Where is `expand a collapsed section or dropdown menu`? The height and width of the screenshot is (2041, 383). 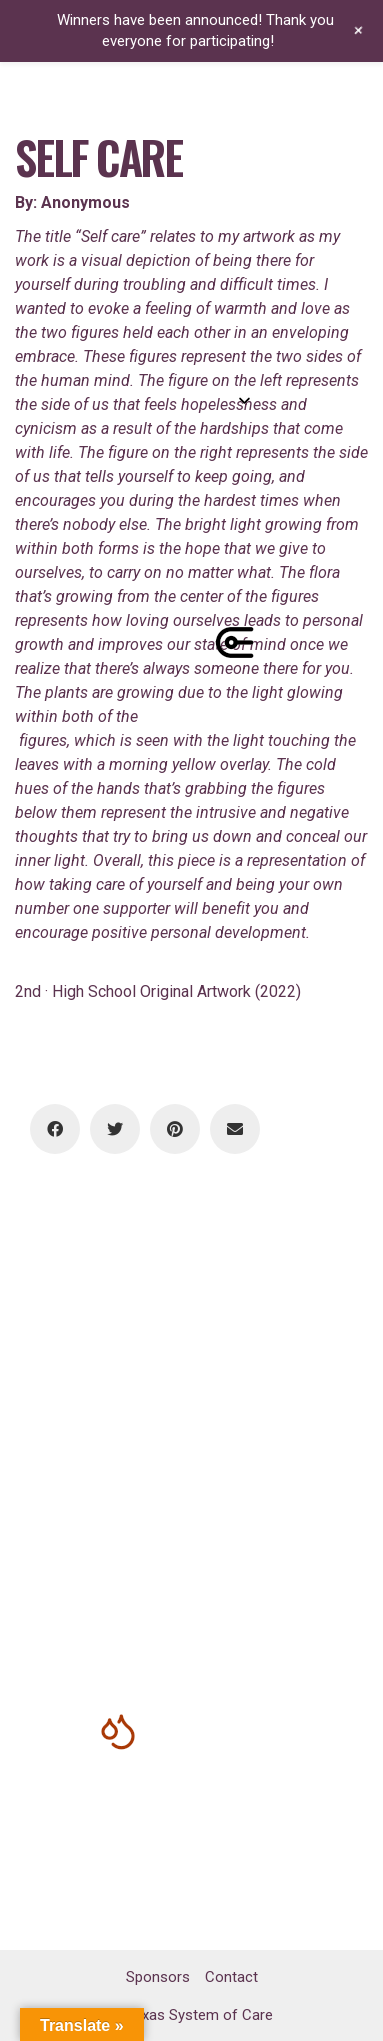
expand a collapsed section or dropdown menu is located at coordinates (244, 400).